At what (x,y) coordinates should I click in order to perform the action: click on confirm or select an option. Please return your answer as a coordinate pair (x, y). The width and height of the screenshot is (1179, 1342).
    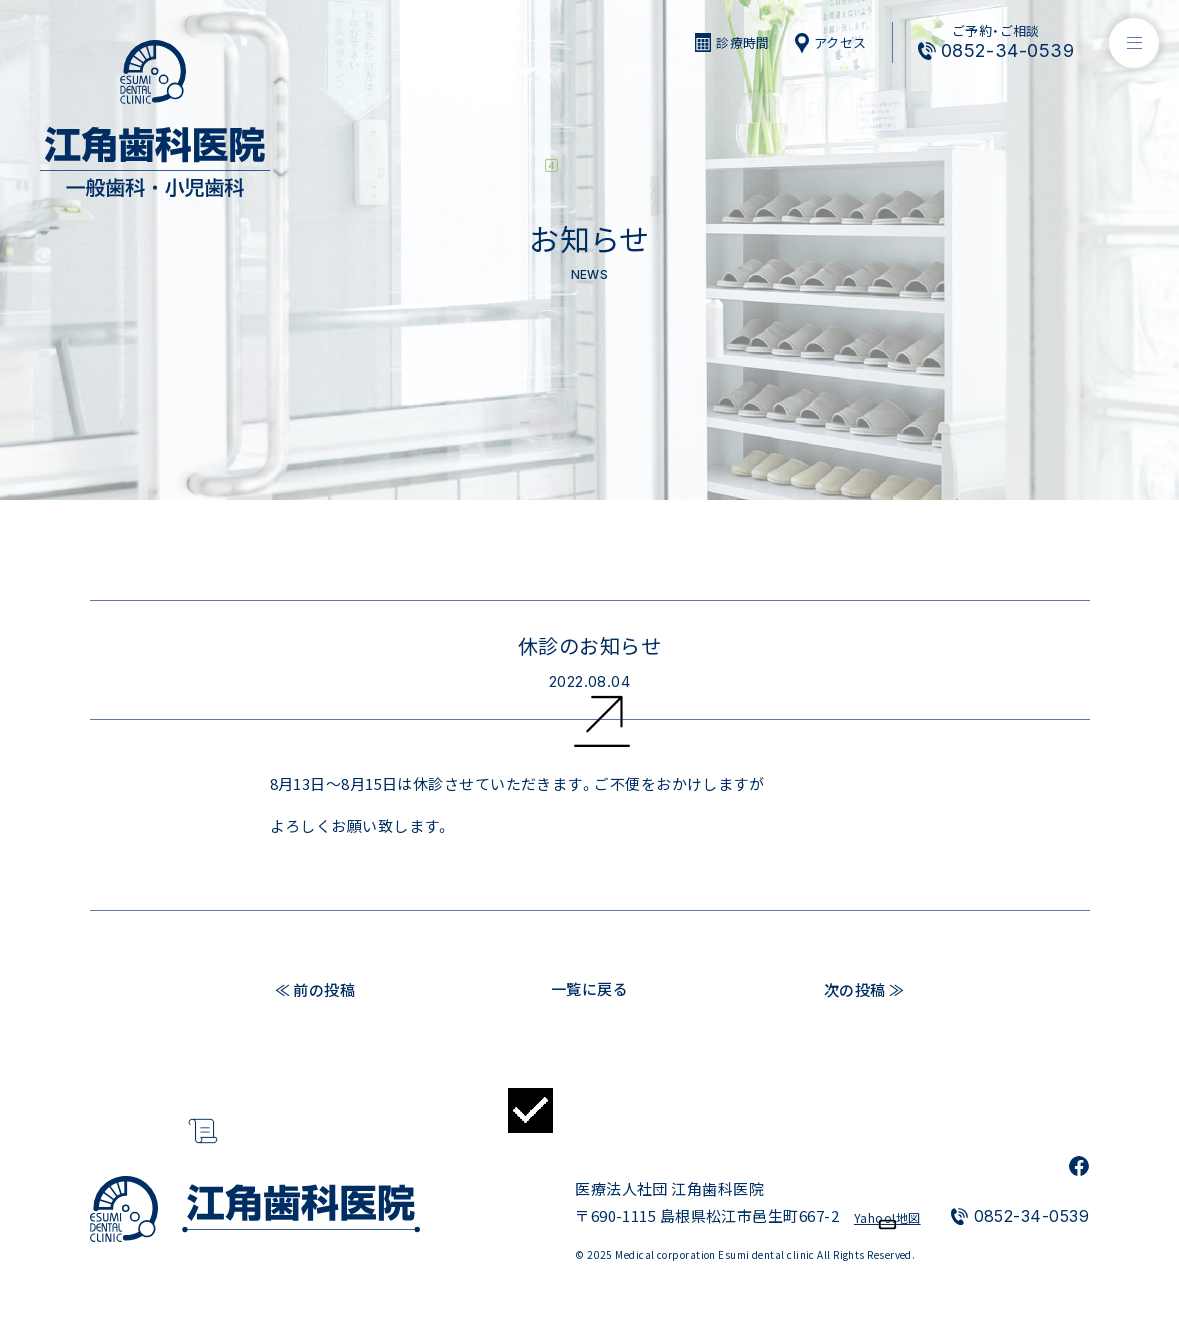
    Looking at the image, I should click on (530, 1110).